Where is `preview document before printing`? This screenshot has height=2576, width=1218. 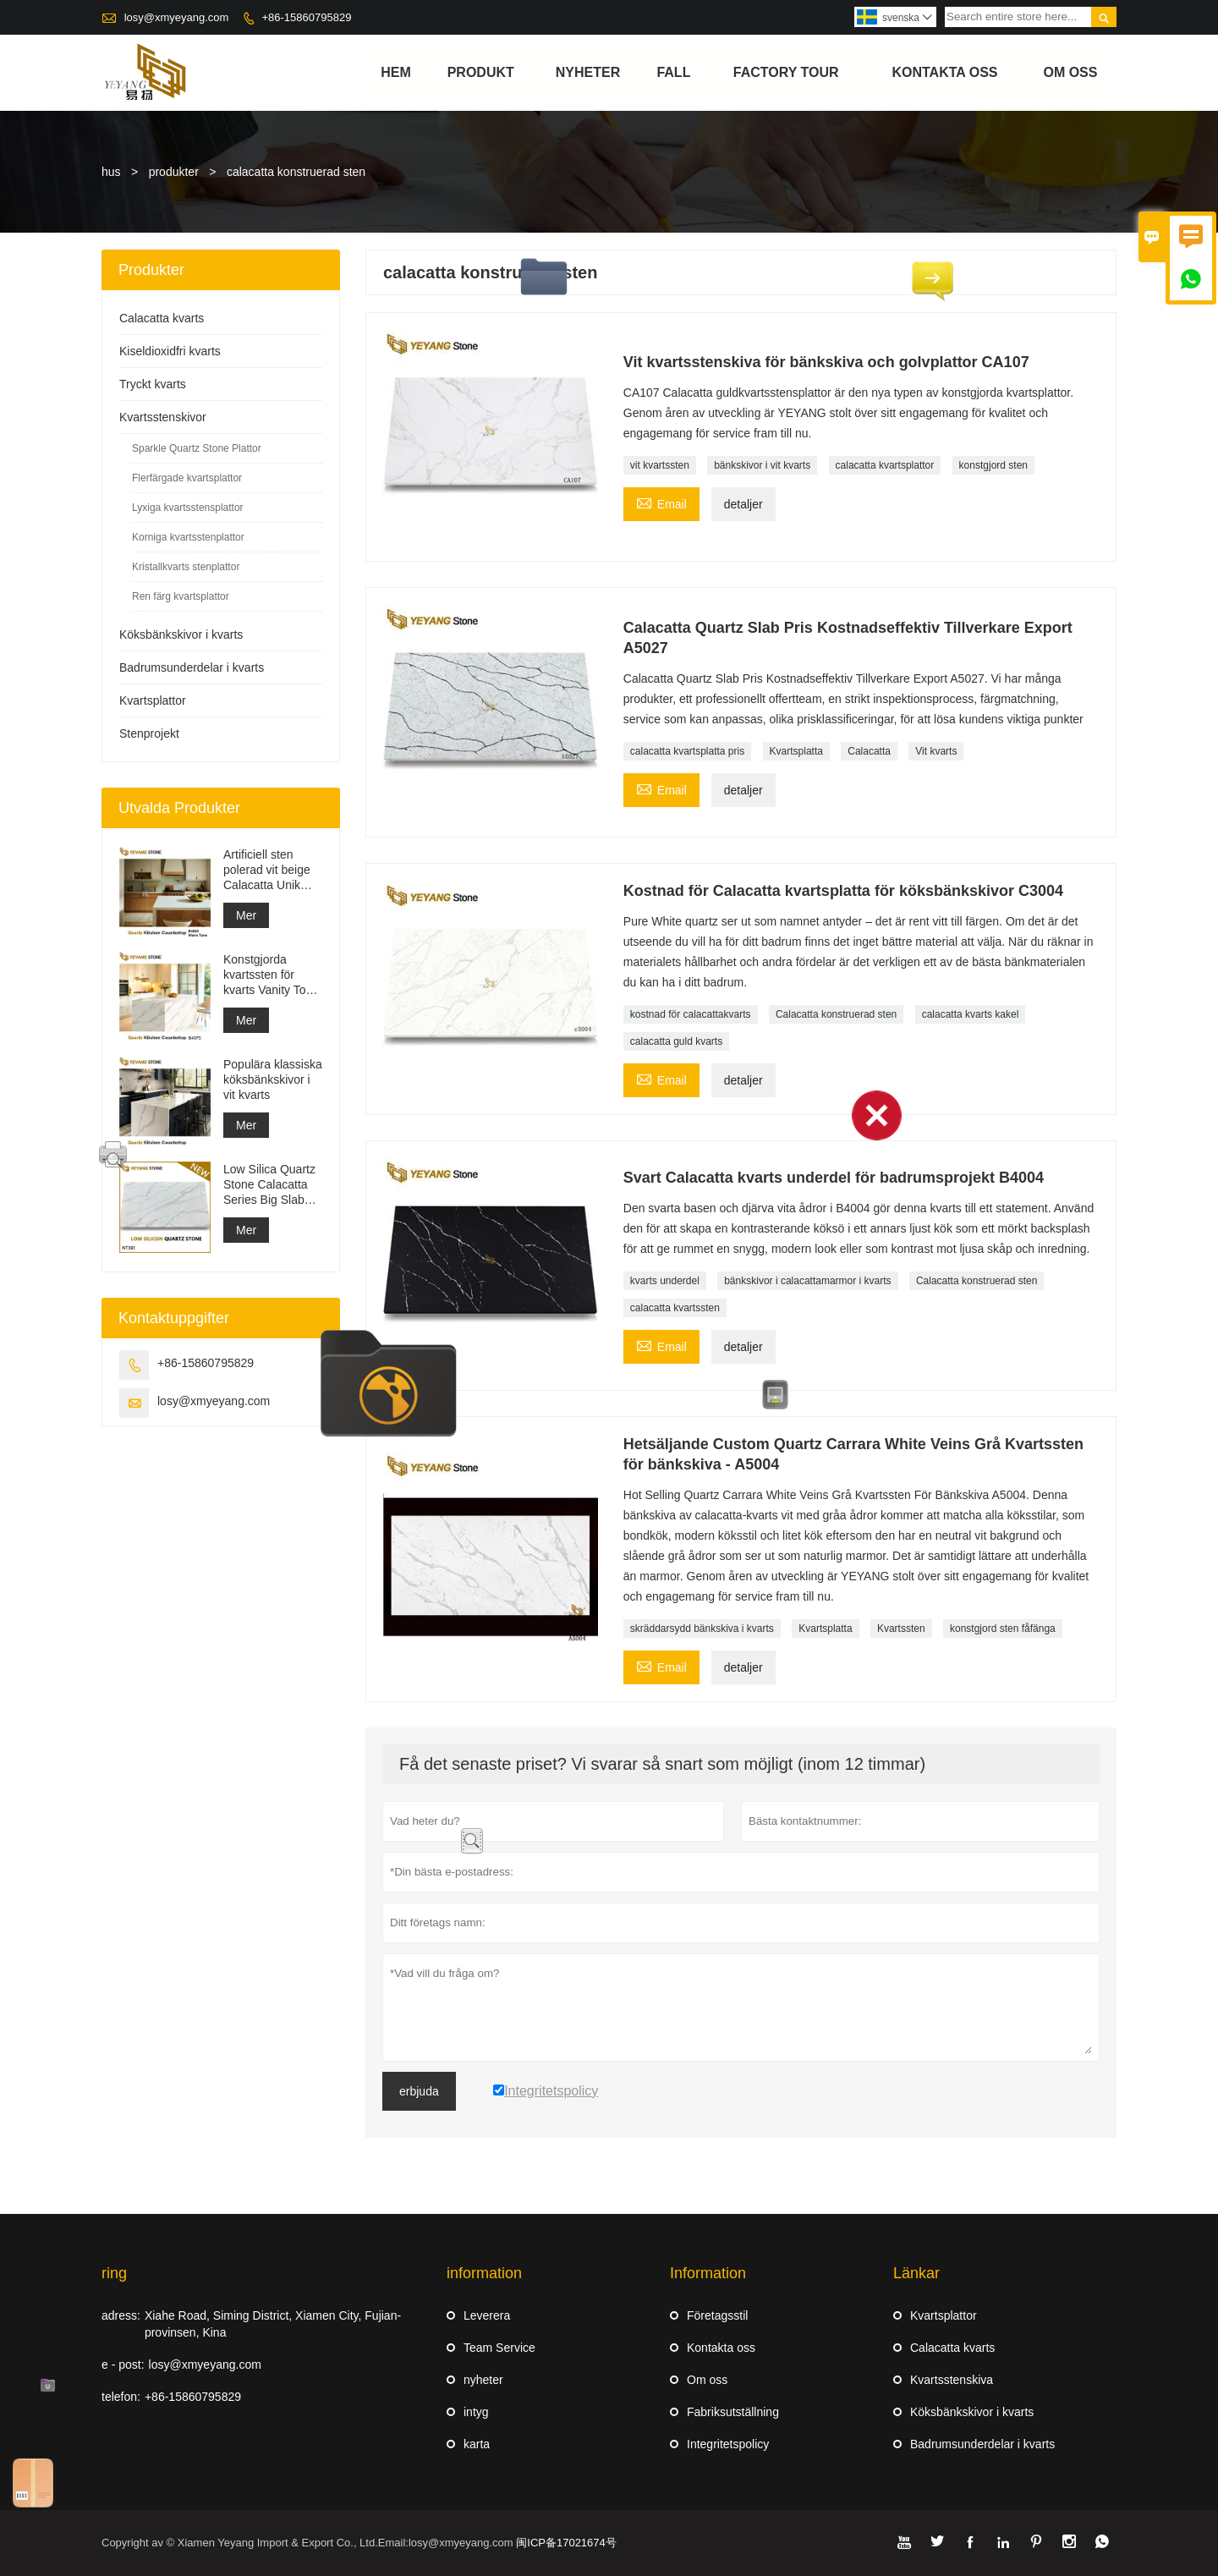
preview document before printing is located at coordinates (112, 1154).